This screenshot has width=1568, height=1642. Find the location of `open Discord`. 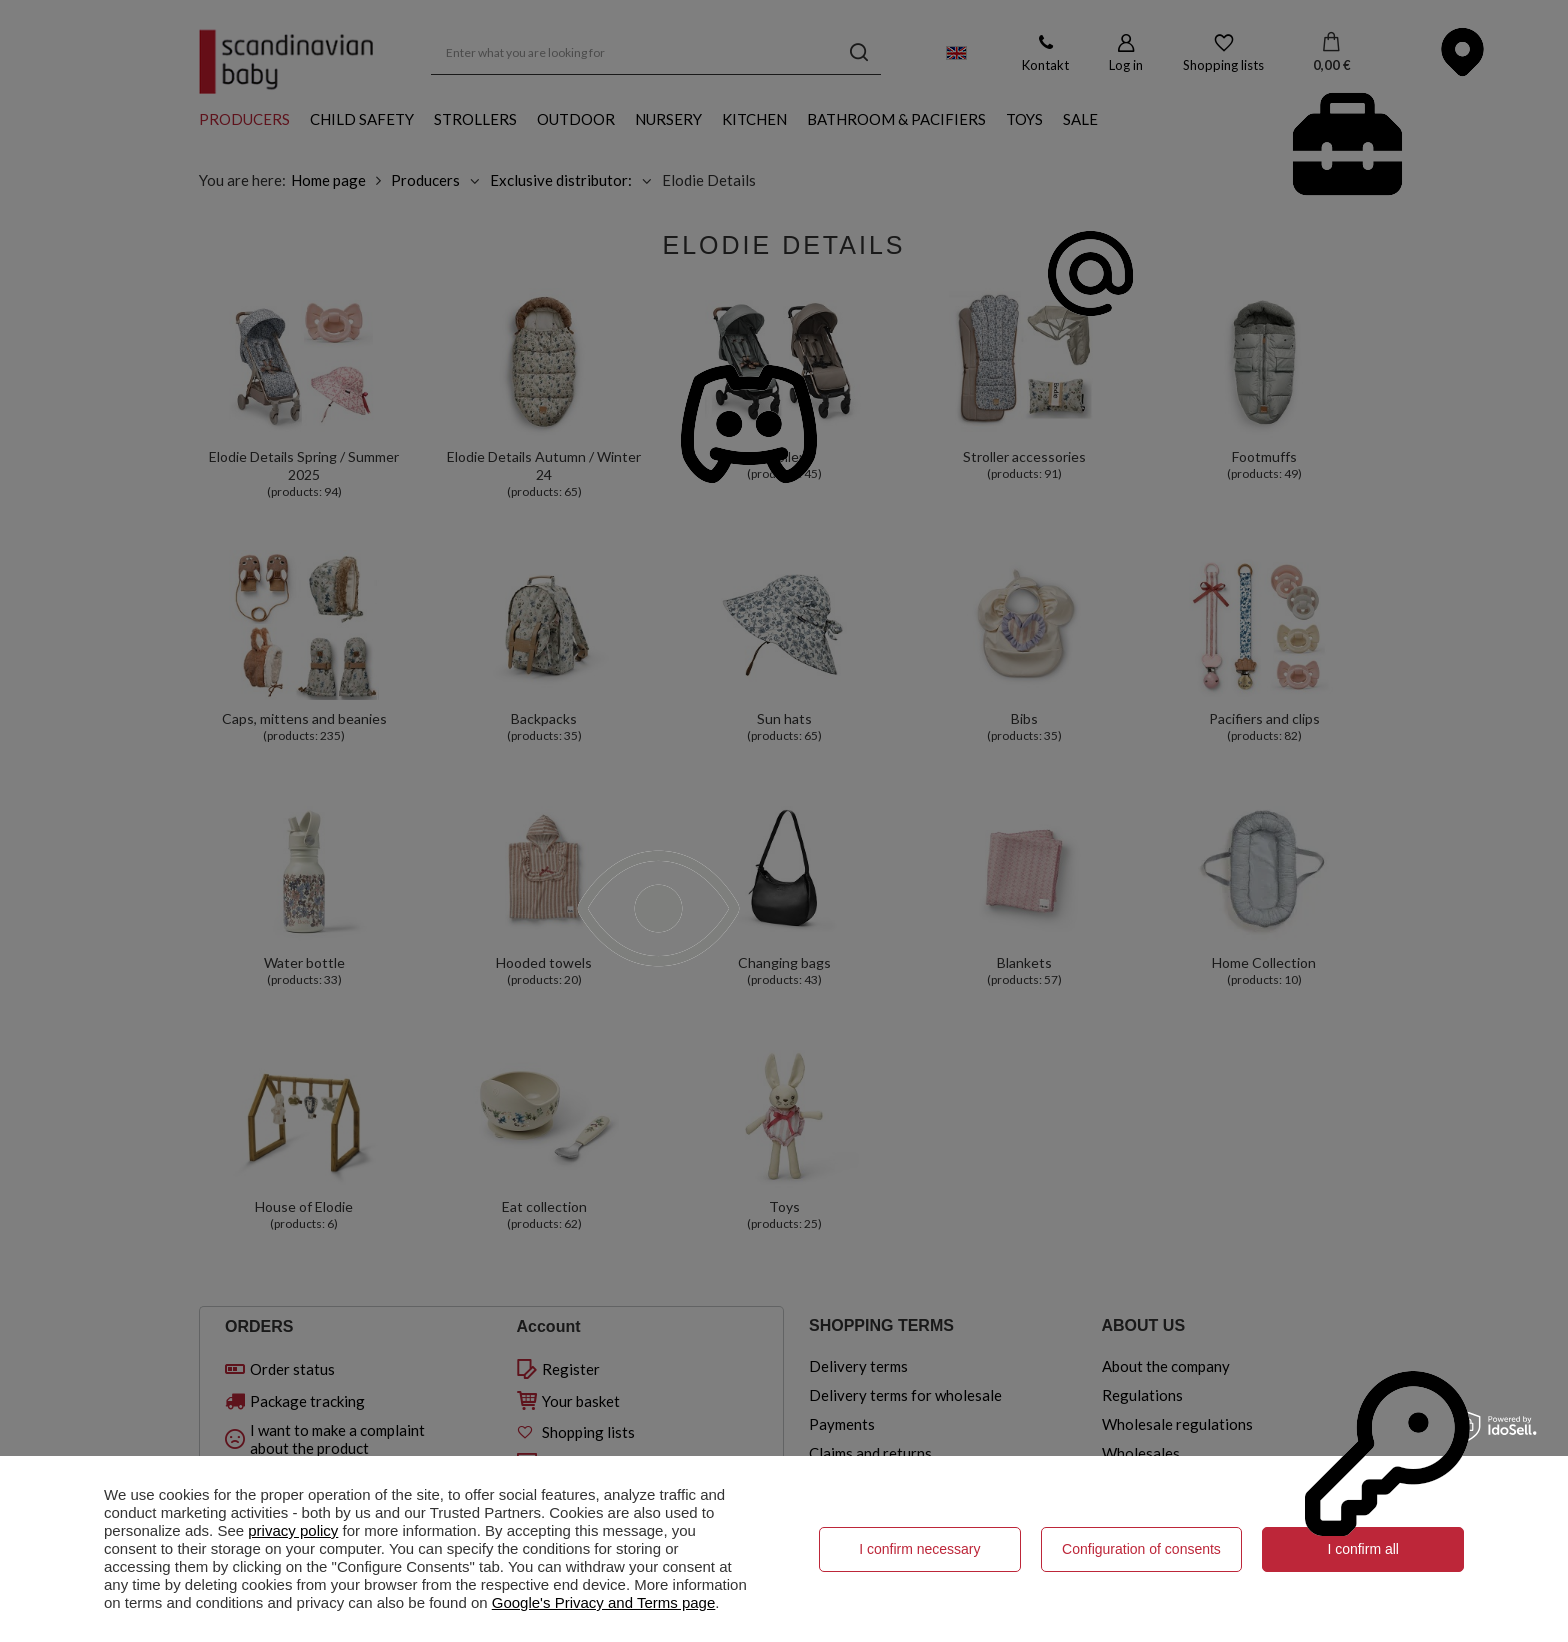

open Discord is located at coordinates (749, 424).